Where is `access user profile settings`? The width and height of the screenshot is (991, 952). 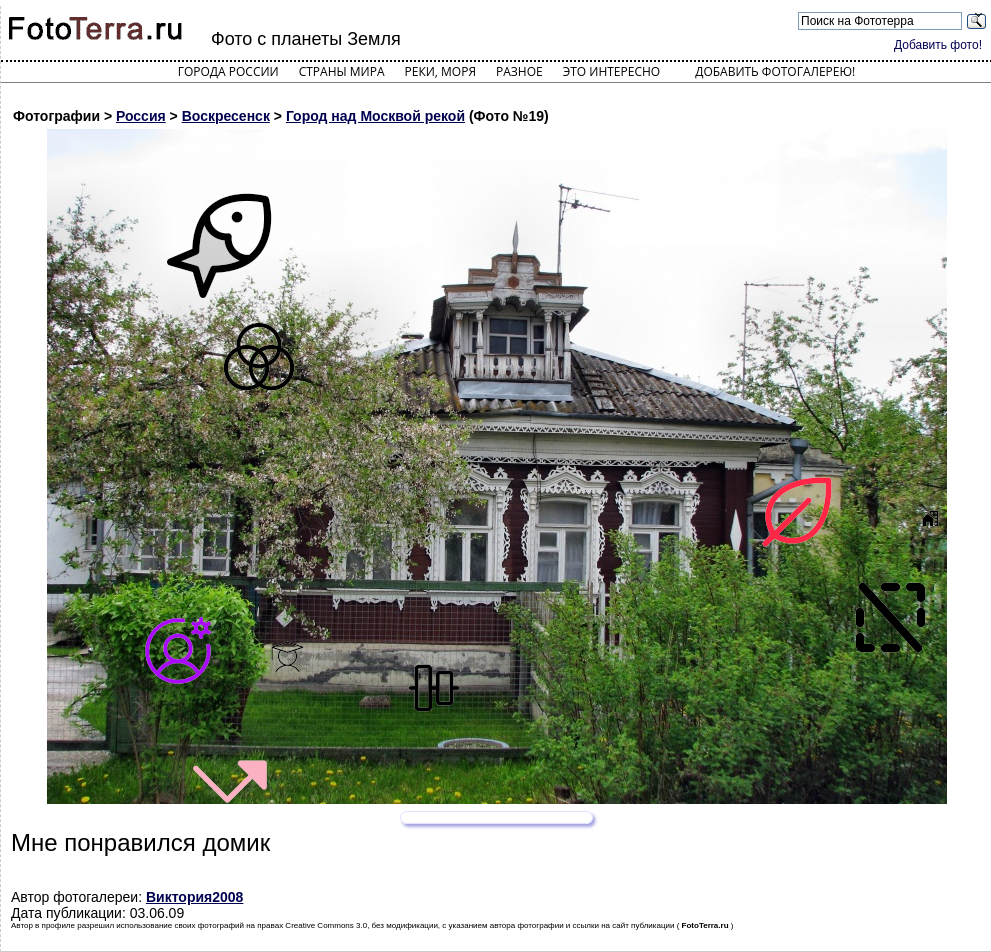 access user profile settings is located at coordinates (178, 651).